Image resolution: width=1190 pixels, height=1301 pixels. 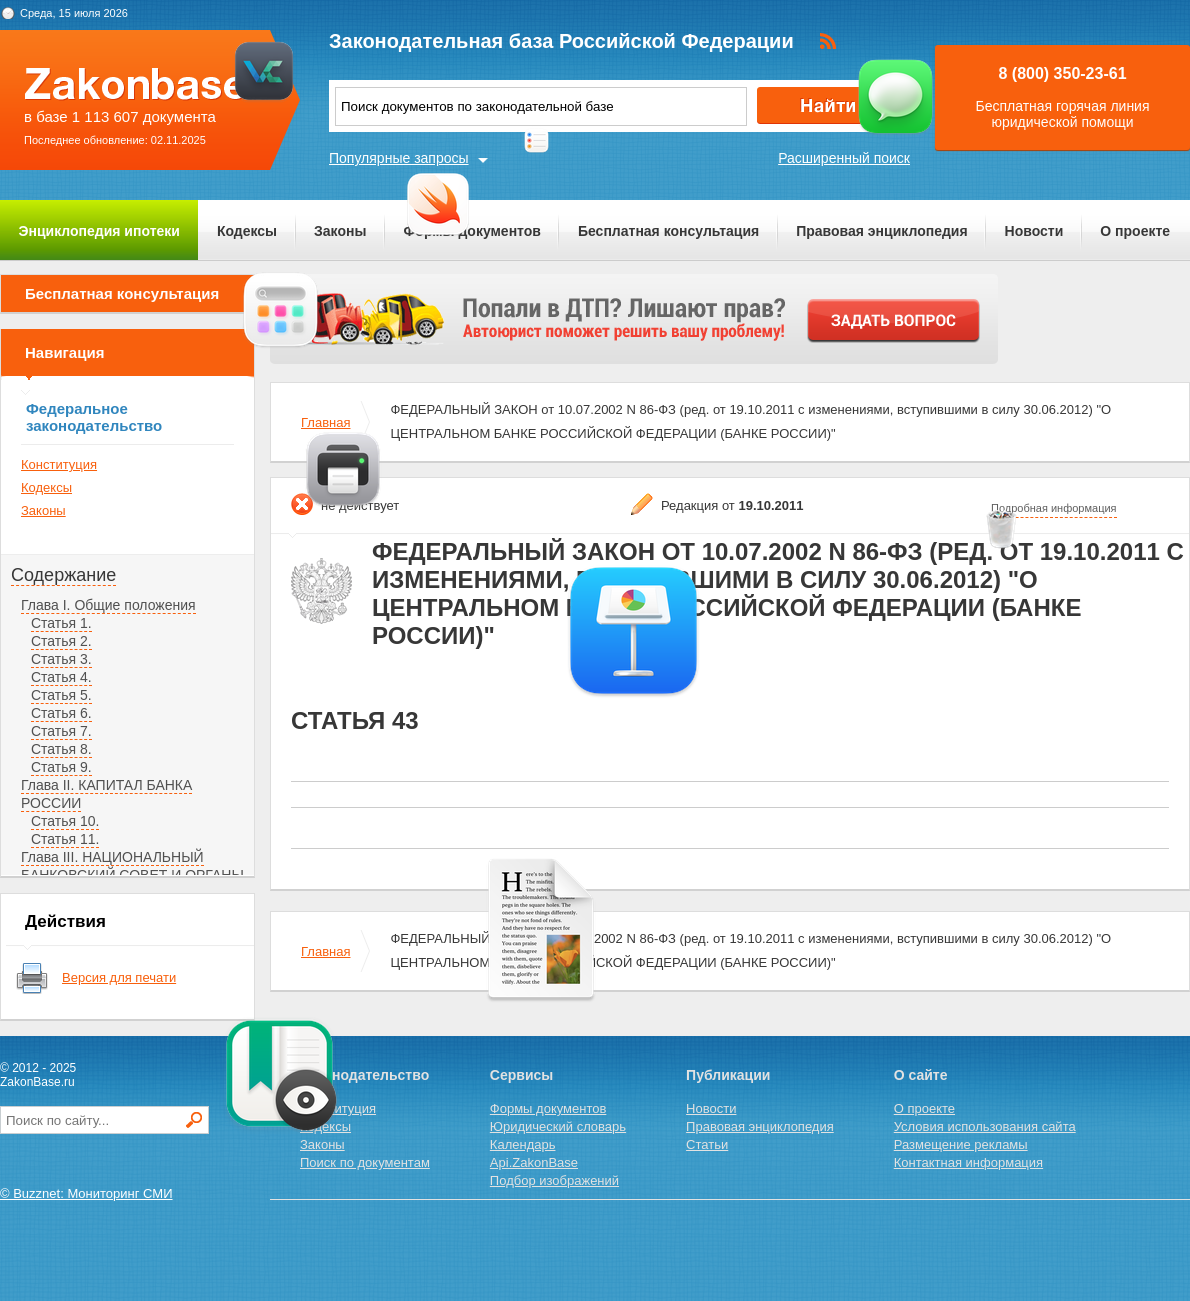 I want to click on open calibre e-book viewer, so click(x=279, y=1073).